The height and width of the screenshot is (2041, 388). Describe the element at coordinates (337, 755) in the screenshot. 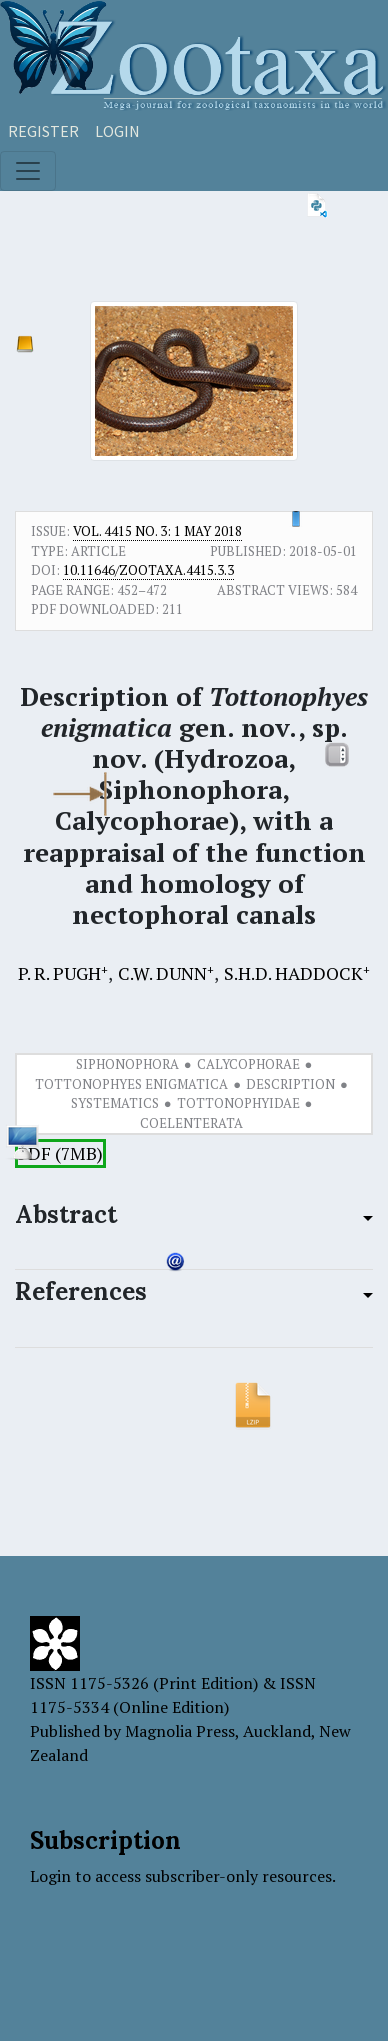

I see `adjust scroll bar behavior settings` at that location.